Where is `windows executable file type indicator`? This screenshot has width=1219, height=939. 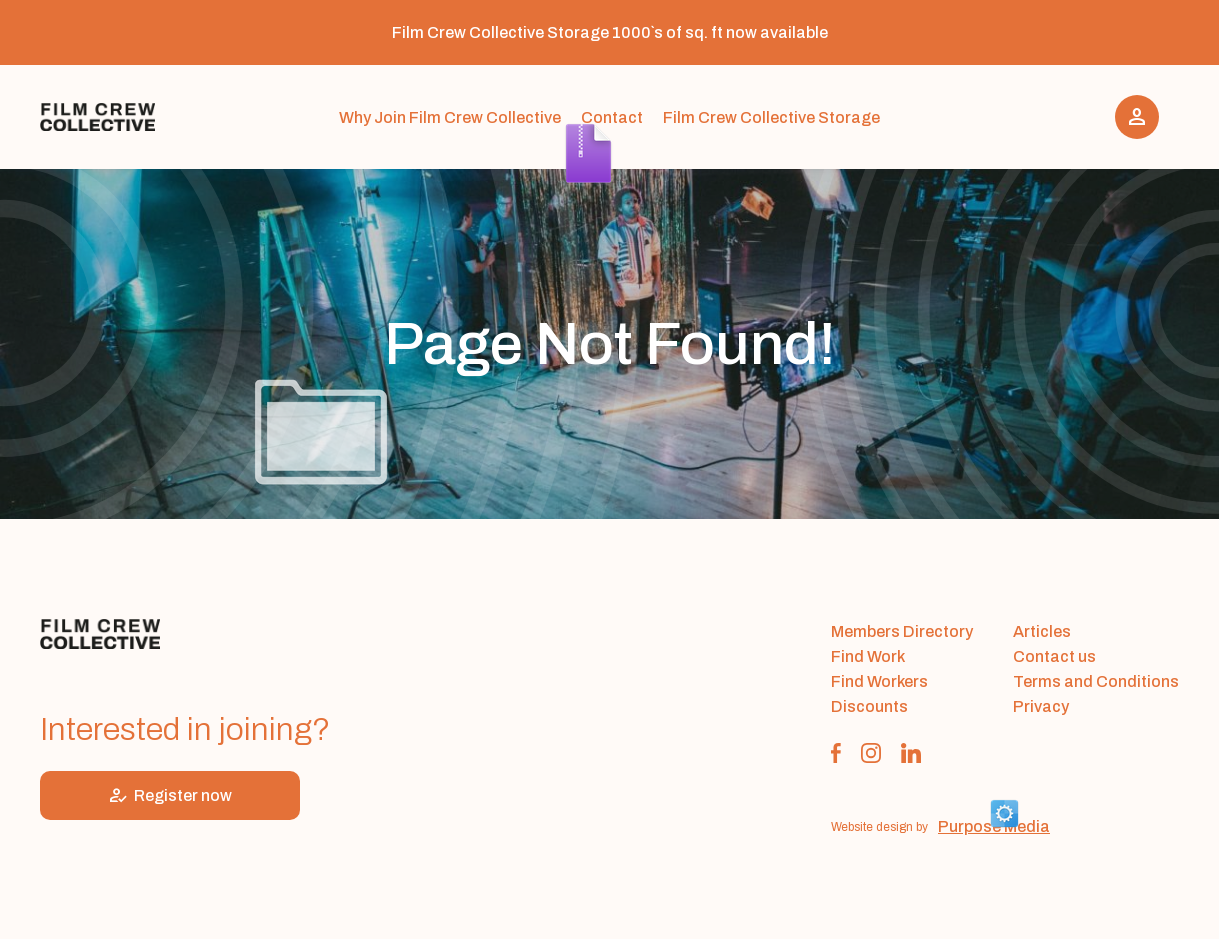
windows executable file type indicator is located at coordinates (1004, 813).